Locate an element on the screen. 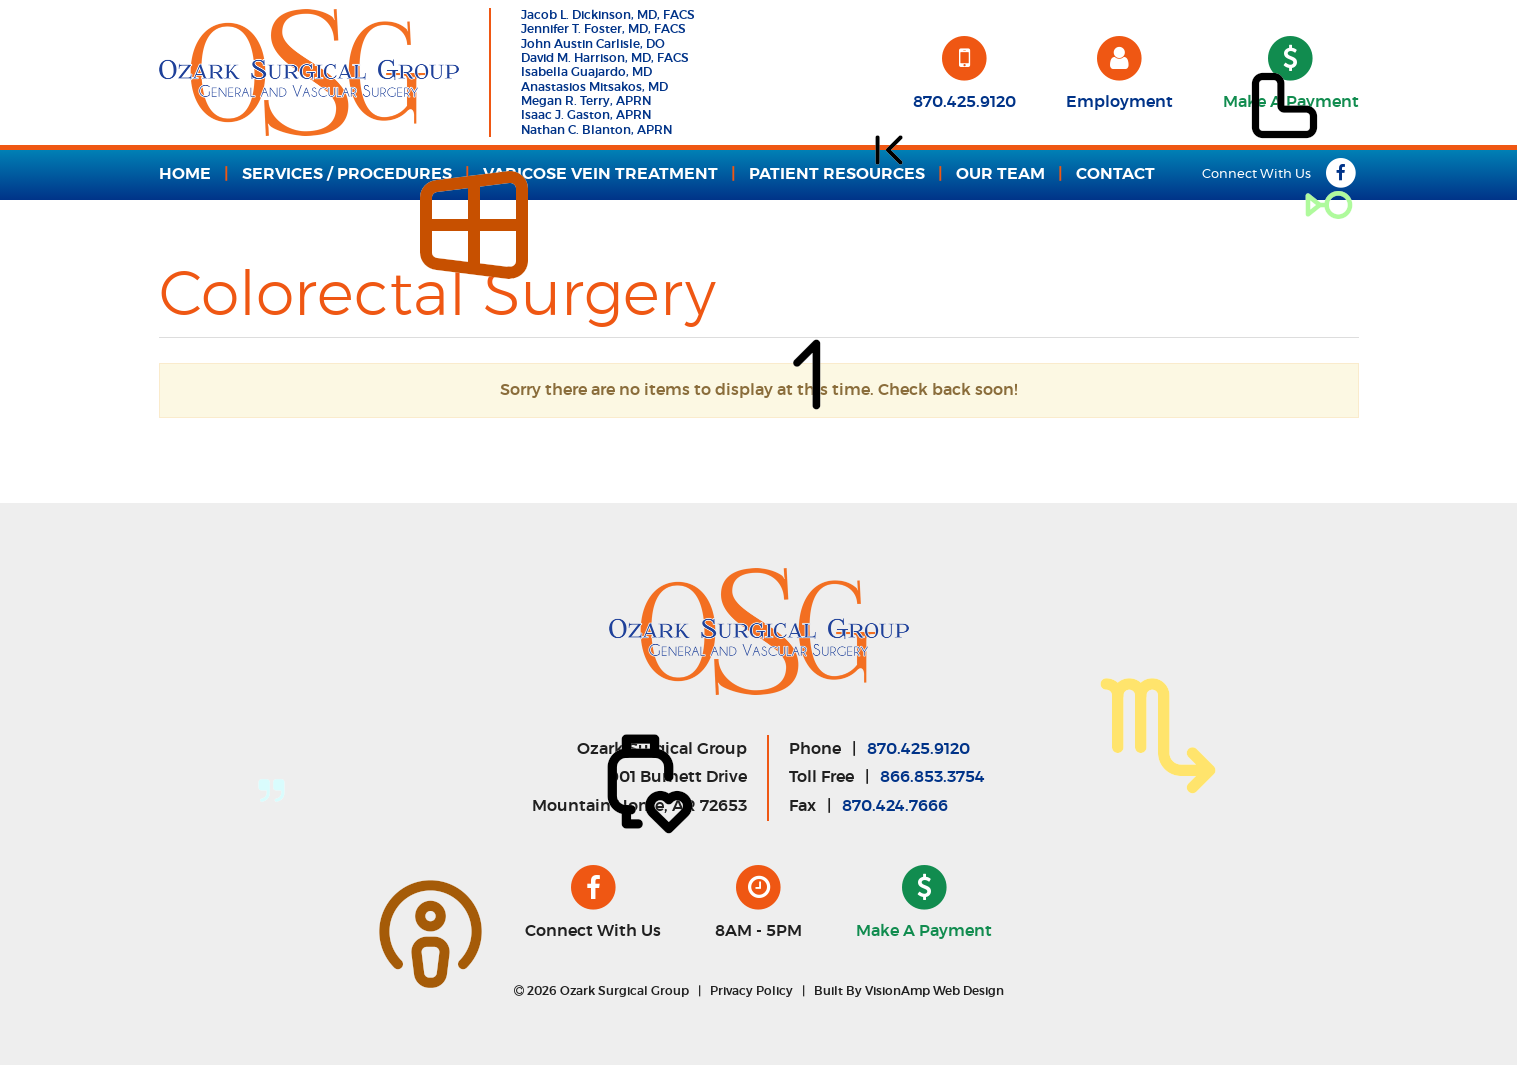  view heart rate data on smartwatch is located at coordinates (640, 781).